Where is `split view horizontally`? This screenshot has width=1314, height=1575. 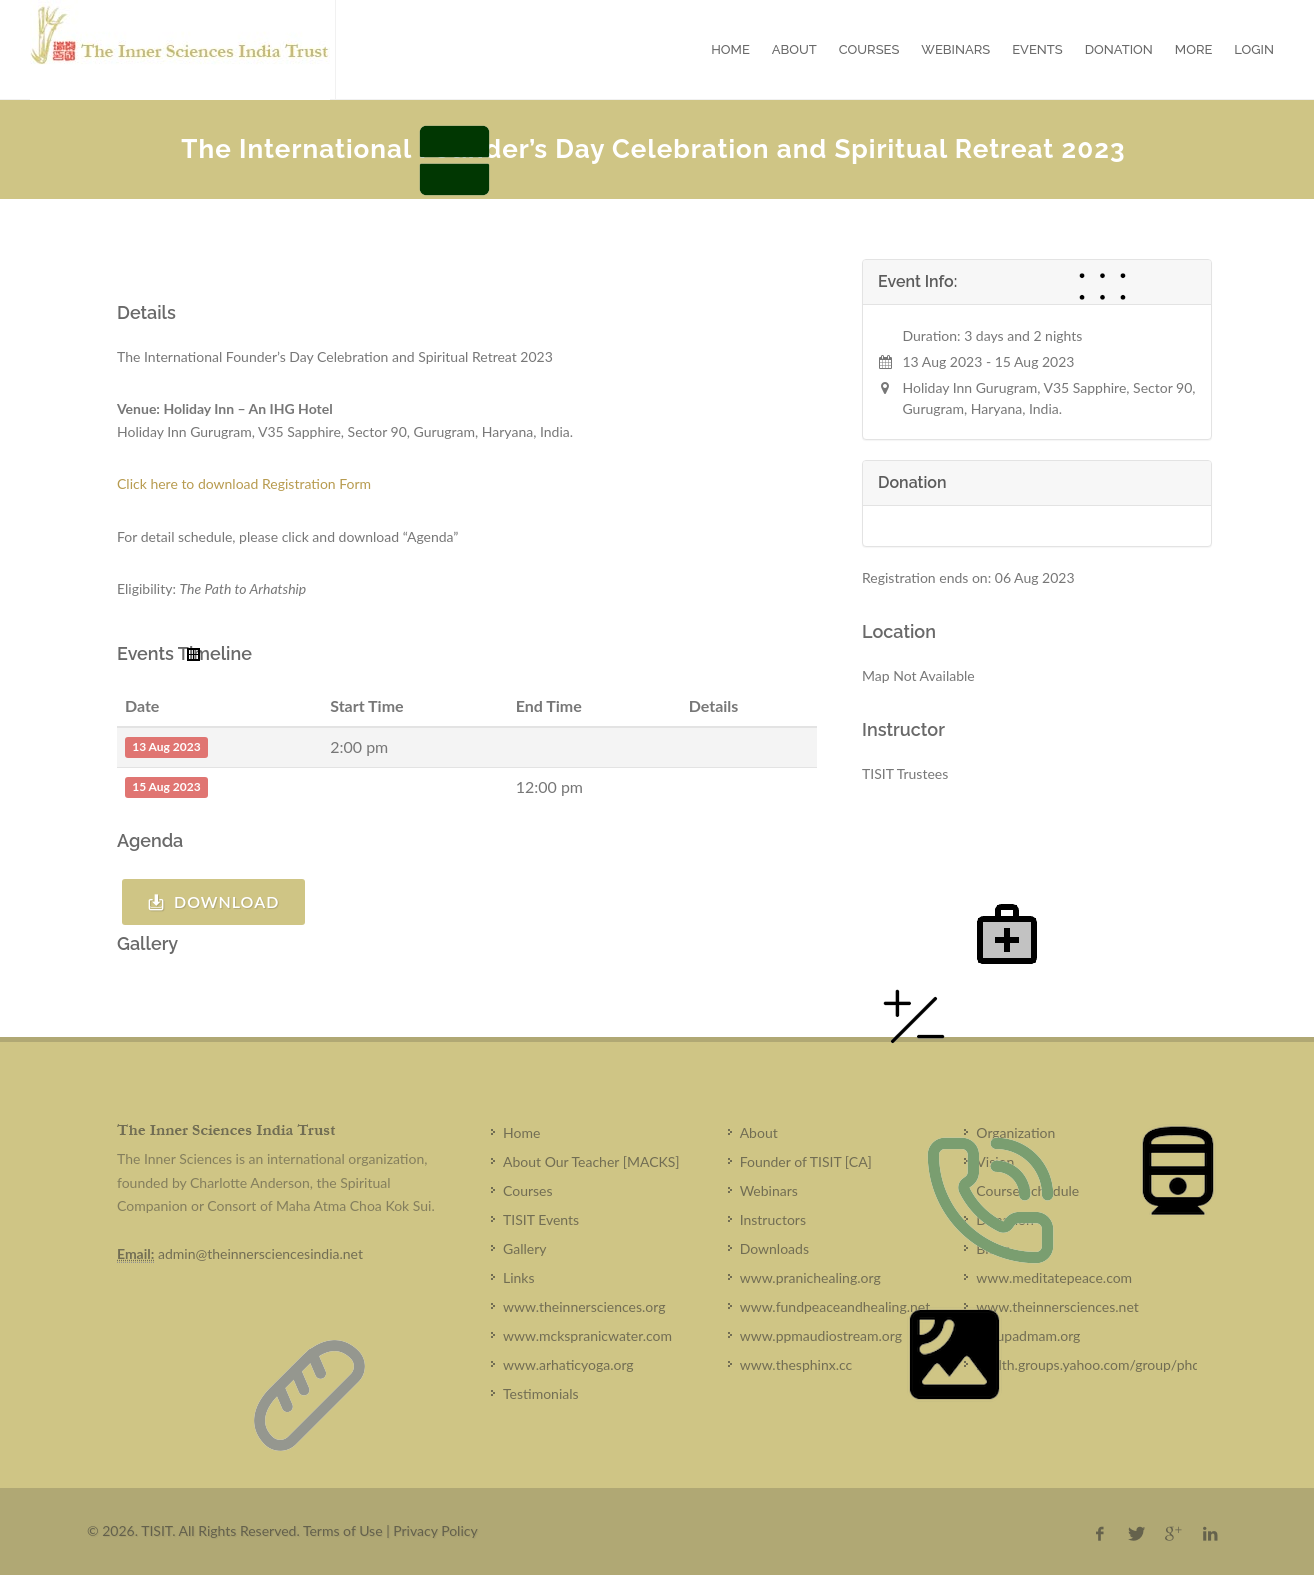 split view horizontally is located at coordinates (454, 160).